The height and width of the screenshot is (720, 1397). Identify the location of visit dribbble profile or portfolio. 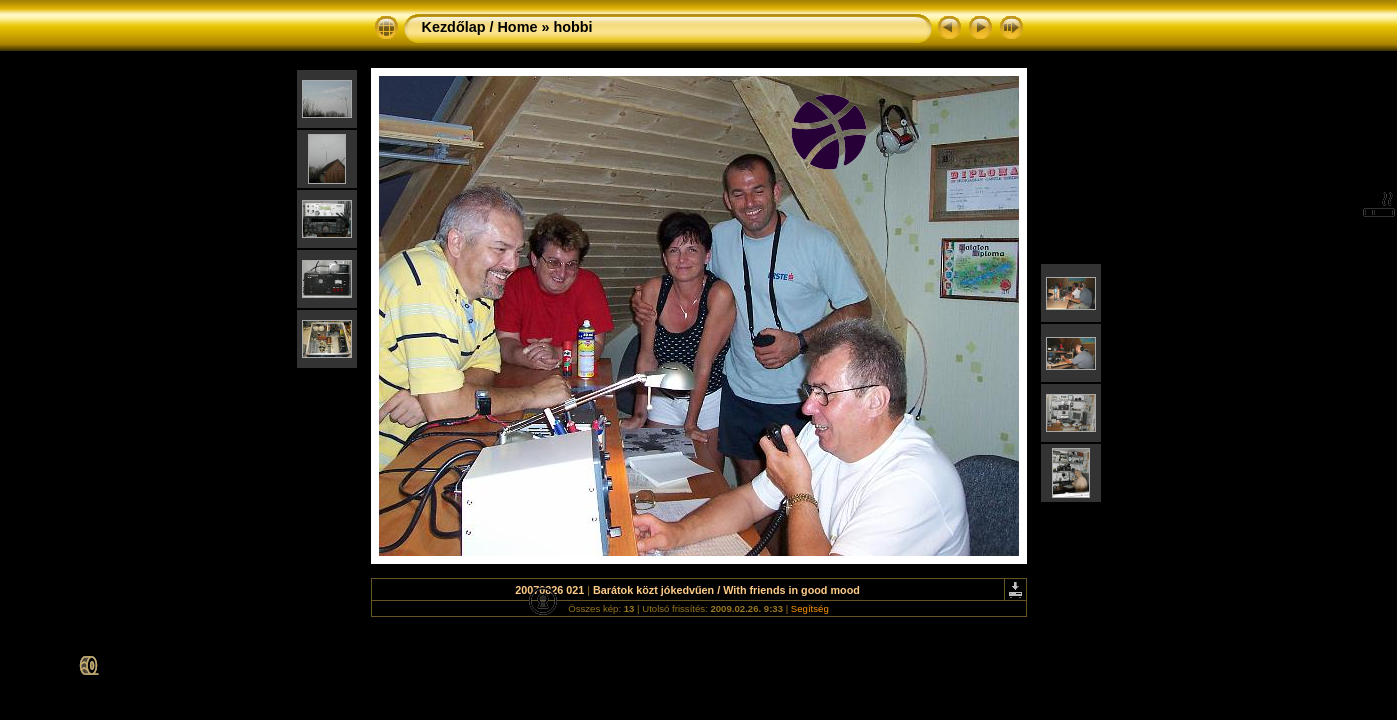
(829, 132).